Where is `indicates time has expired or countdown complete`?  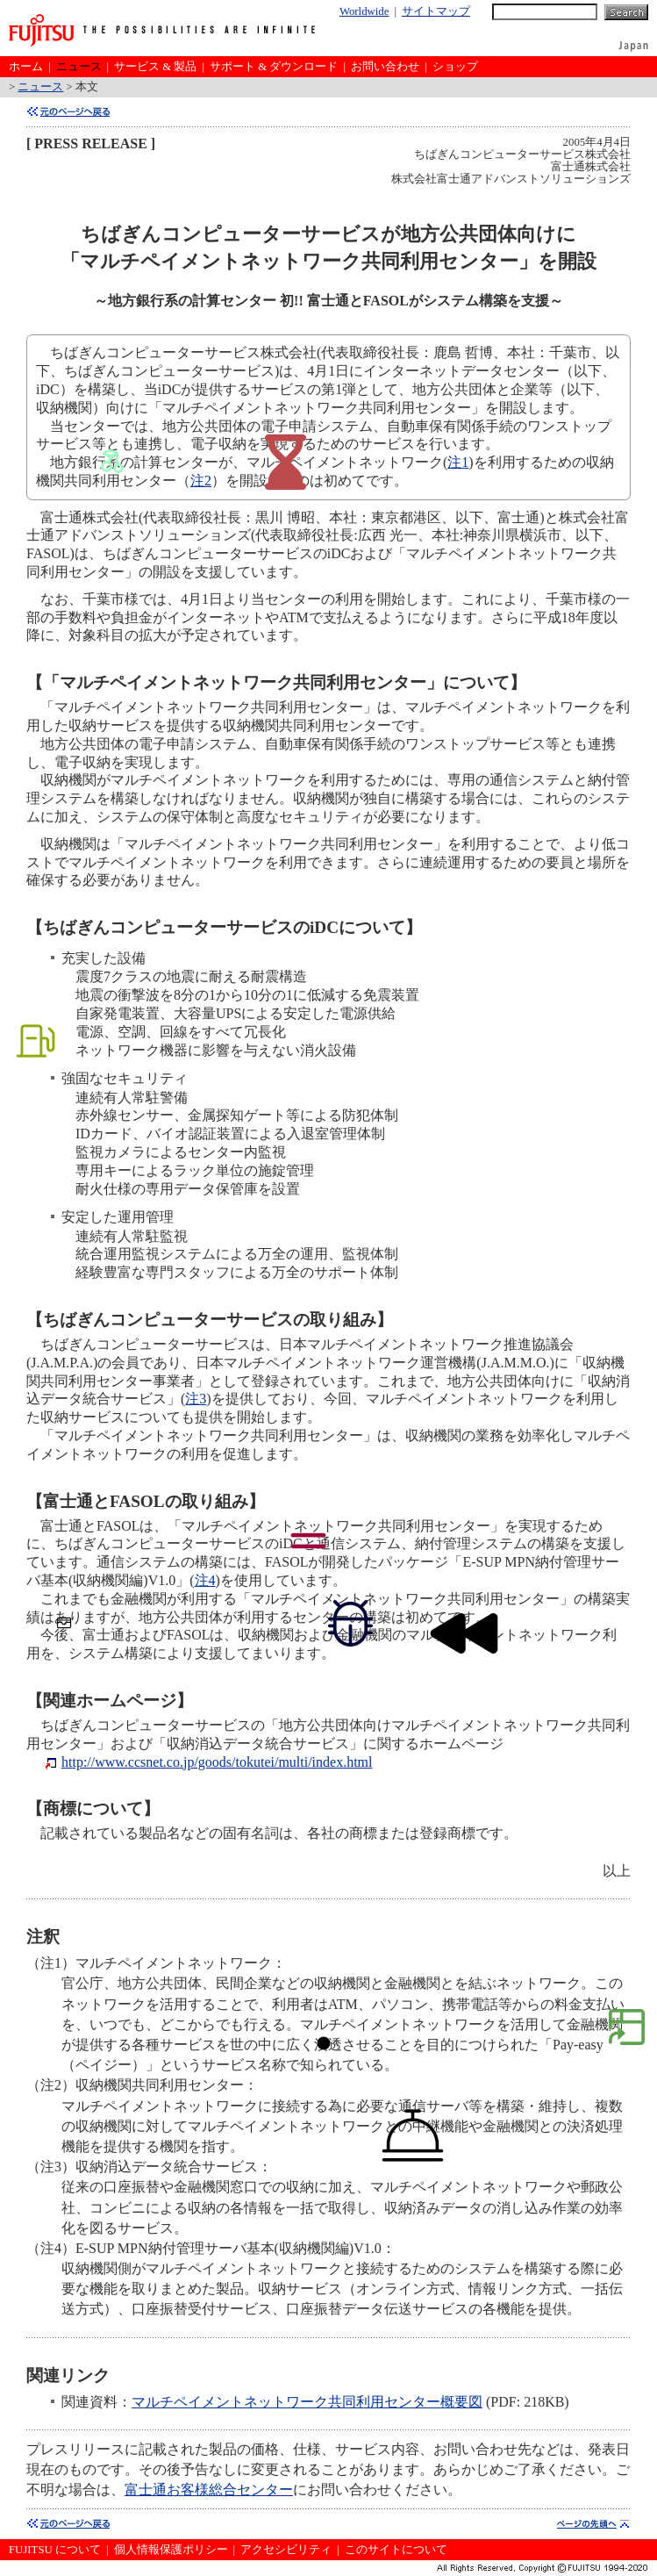
indicates time has expired or countdown complete is located at coordinates (285, 462).